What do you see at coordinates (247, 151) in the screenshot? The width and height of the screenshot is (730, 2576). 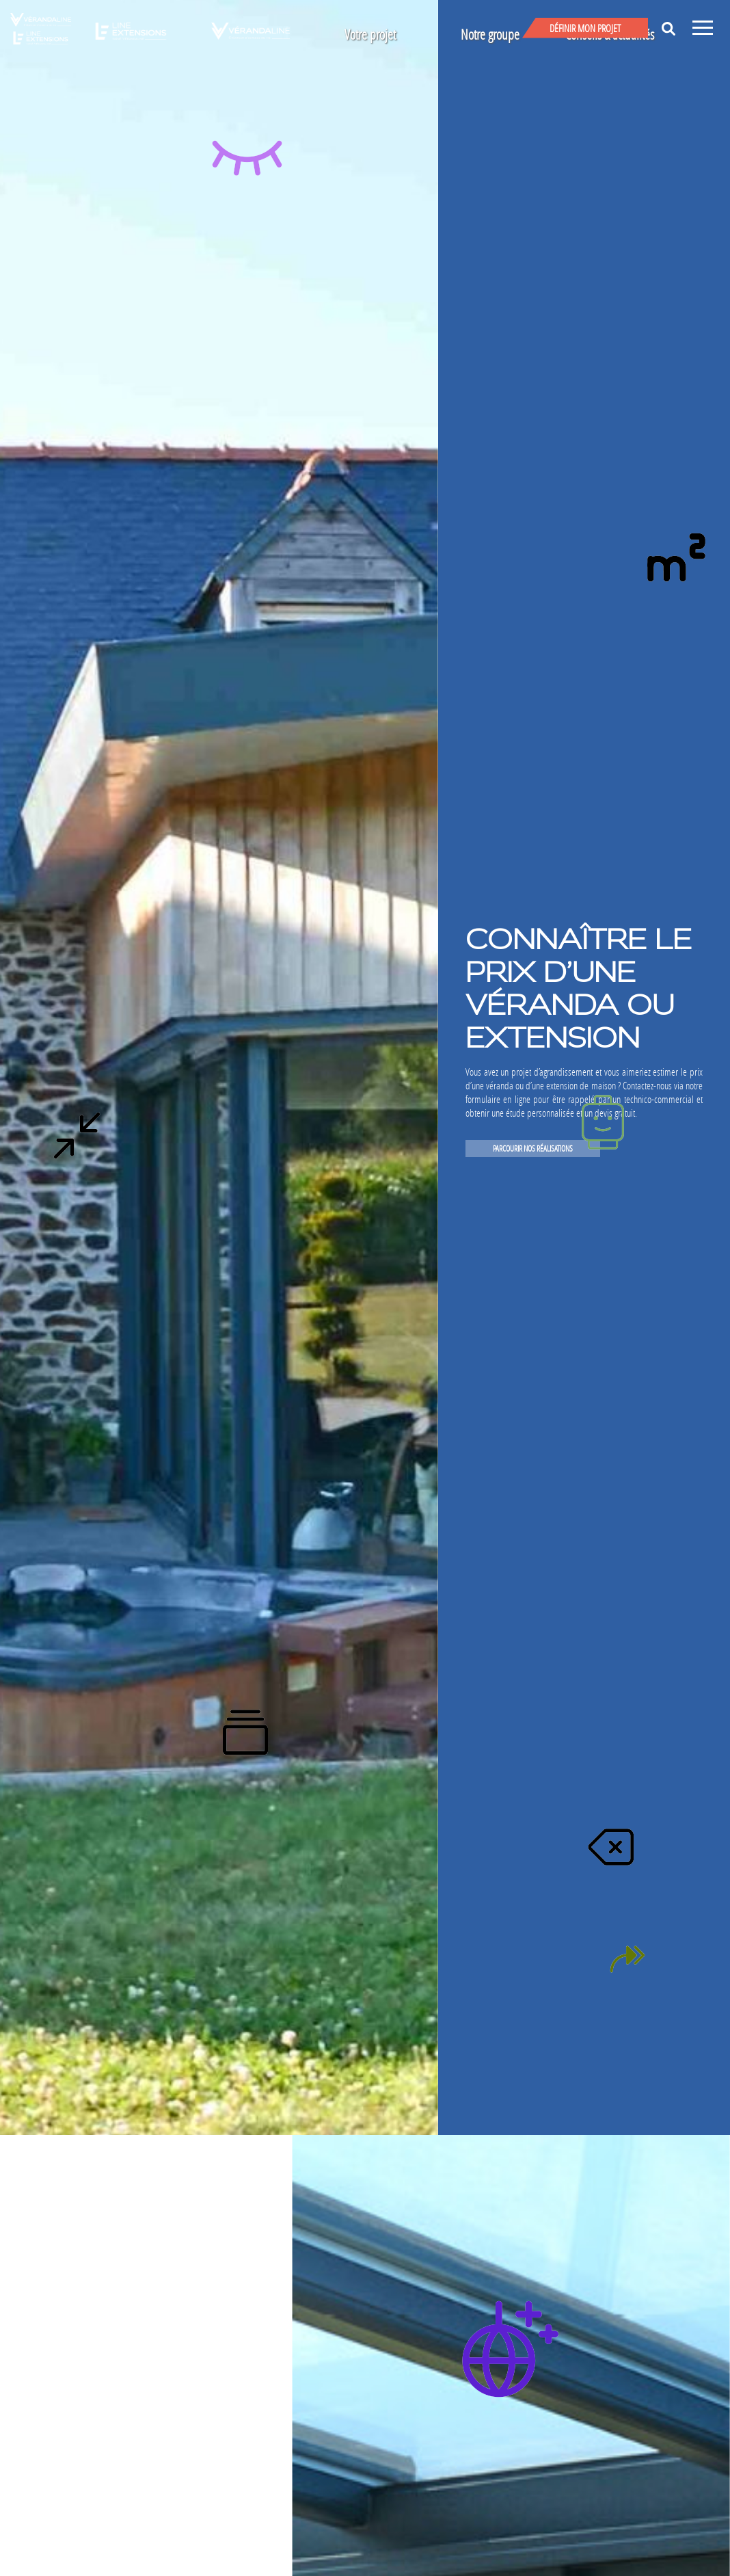 I see `hide password or sensitive content` at bounding box center [247, 151].